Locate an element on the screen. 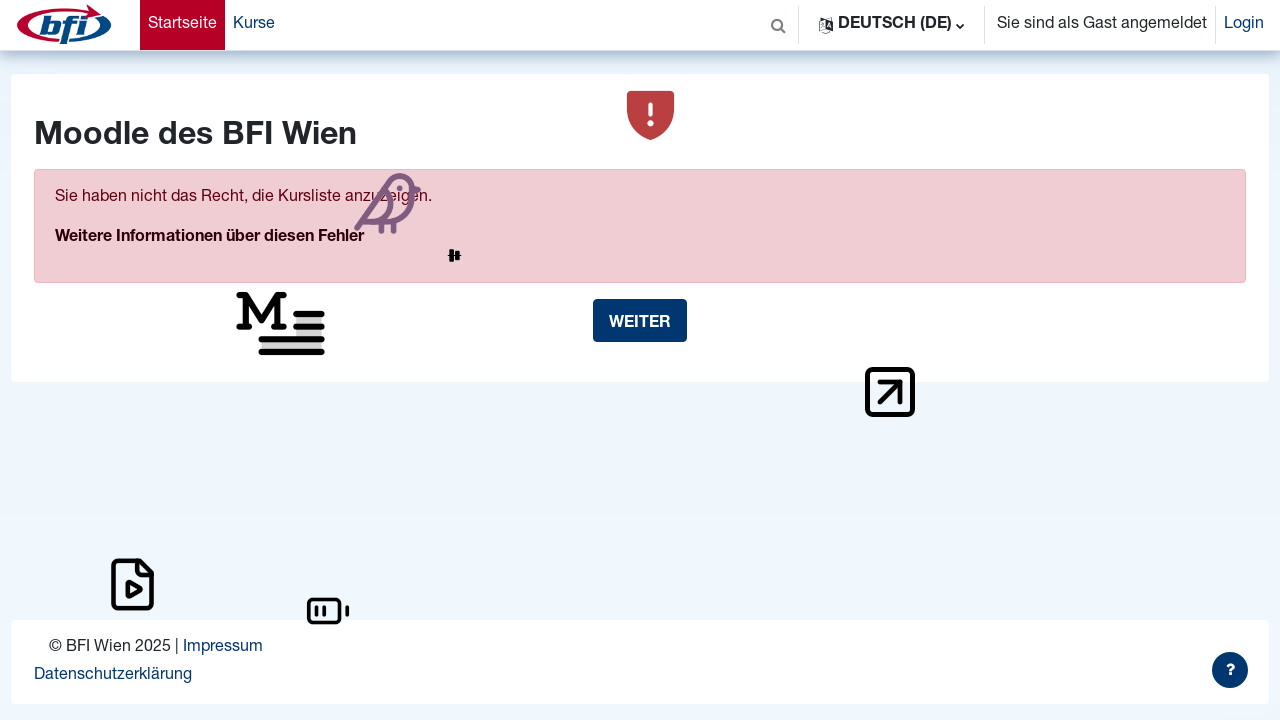 The height and width of the screenshot is (720, 1280). indicates a security warning or potential threat is located at coordinates (650, 112).